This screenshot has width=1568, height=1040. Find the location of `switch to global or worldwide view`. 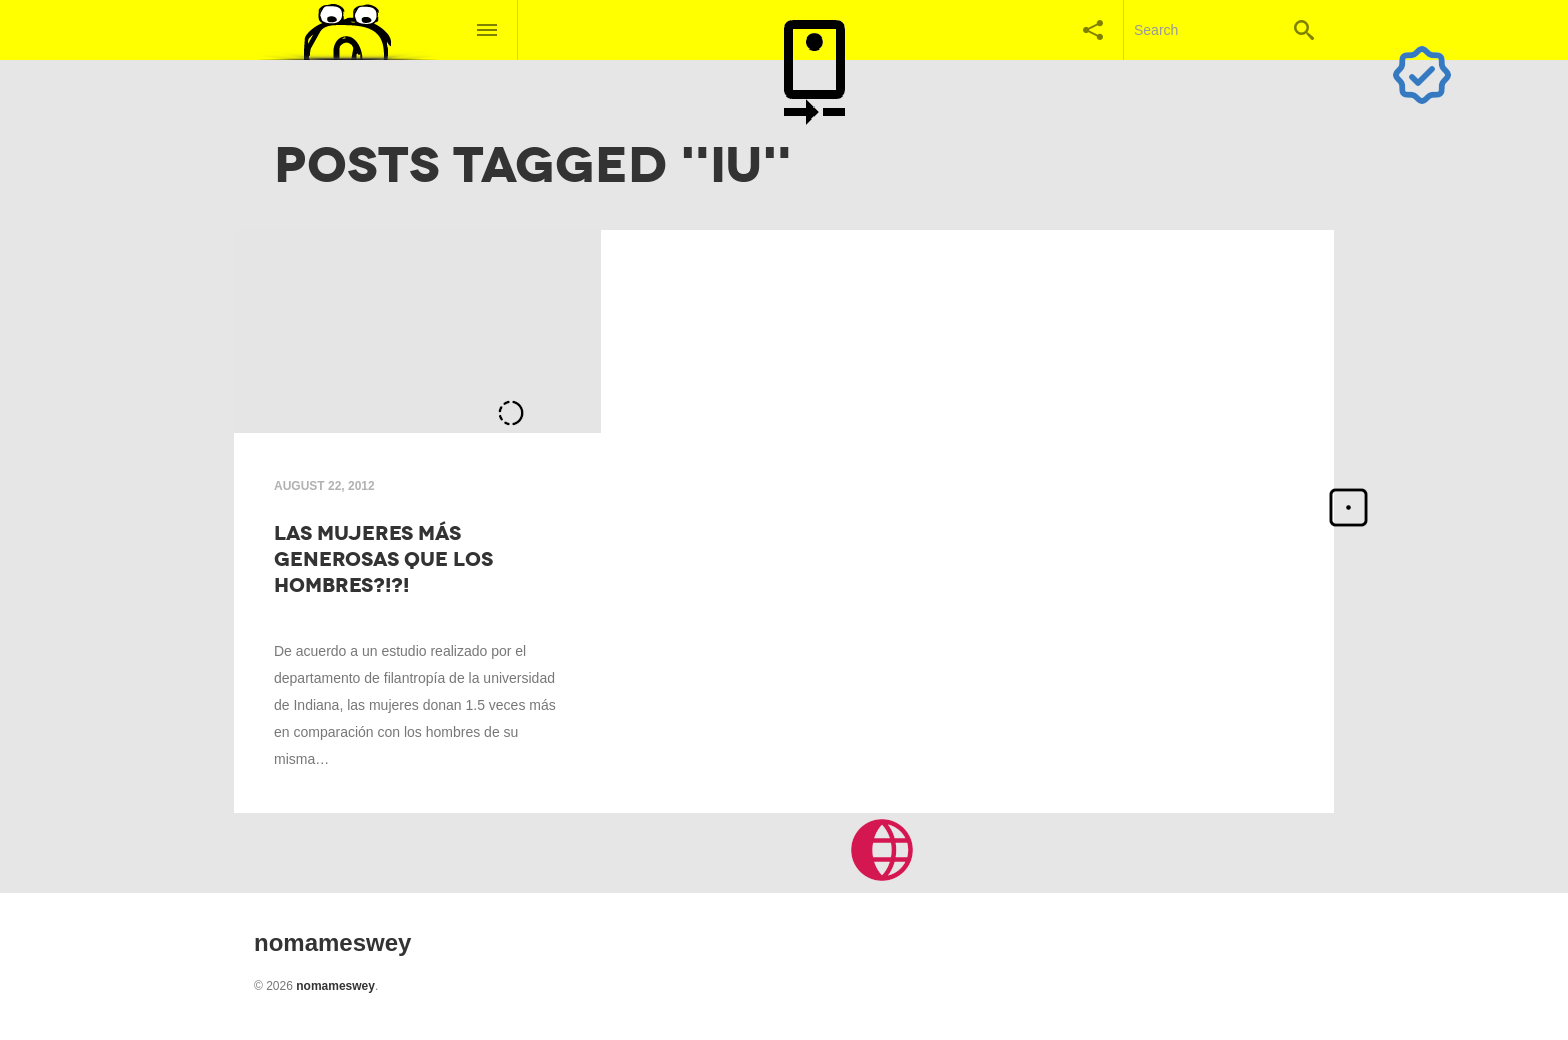

switch to global or worldwide view is located at coordinates (882, 850).